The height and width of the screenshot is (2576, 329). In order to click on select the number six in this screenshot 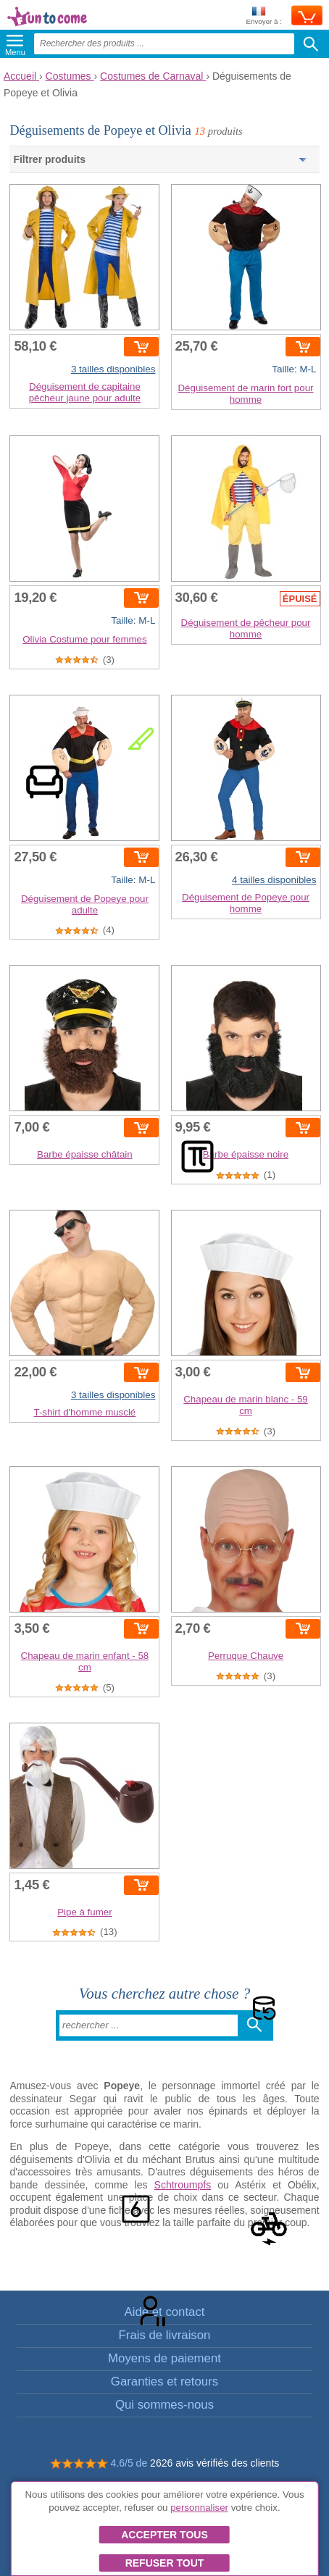, I will do `click(136, 2209)`.